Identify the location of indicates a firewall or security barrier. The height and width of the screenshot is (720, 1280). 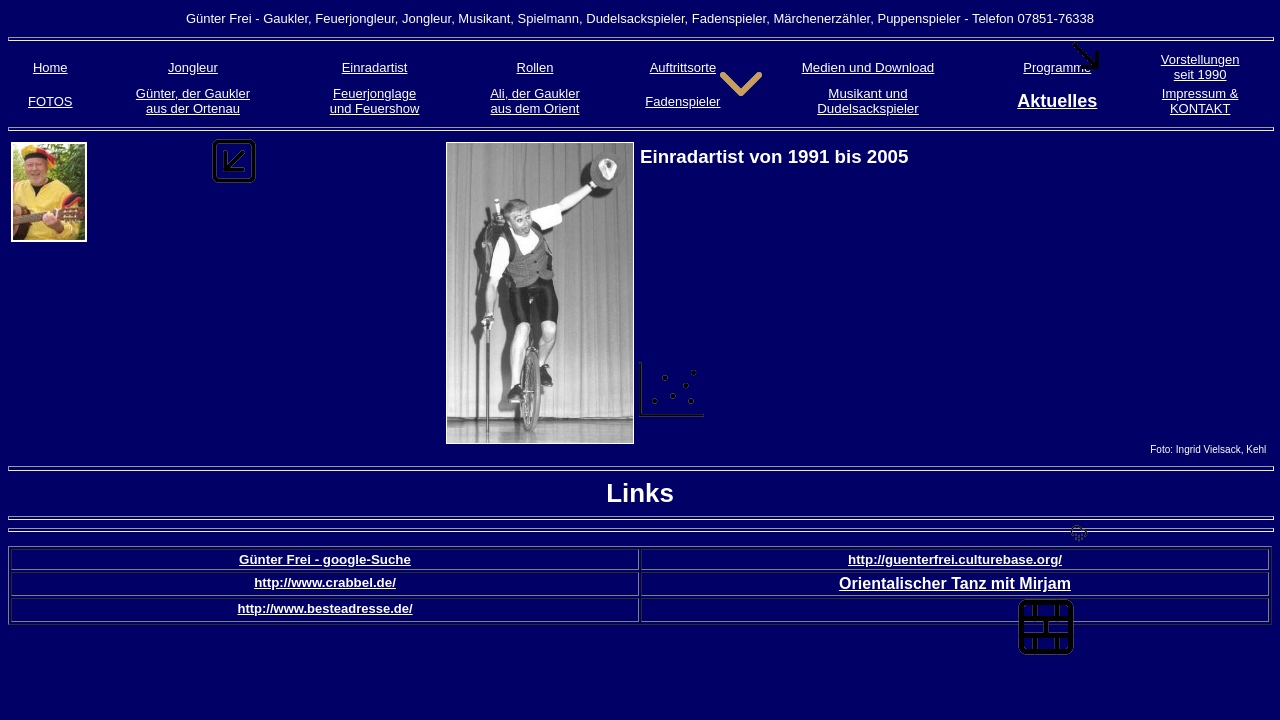
(1046, 627).